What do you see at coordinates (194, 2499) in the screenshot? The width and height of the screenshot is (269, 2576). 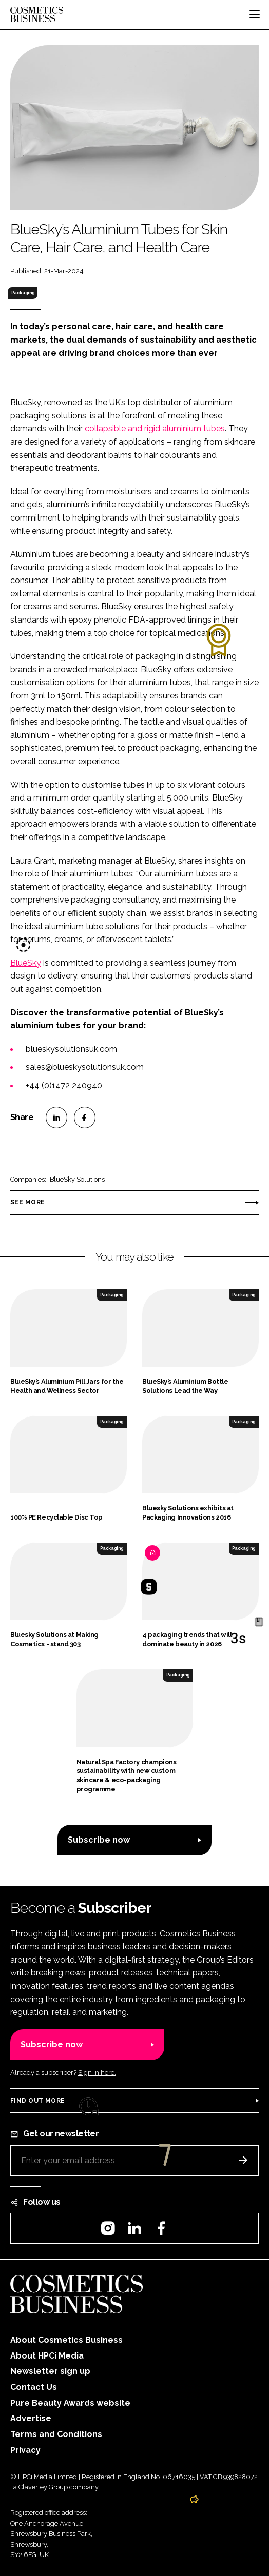 I see `access savings or piggy bank feature` at bounding box center [194, 2499].